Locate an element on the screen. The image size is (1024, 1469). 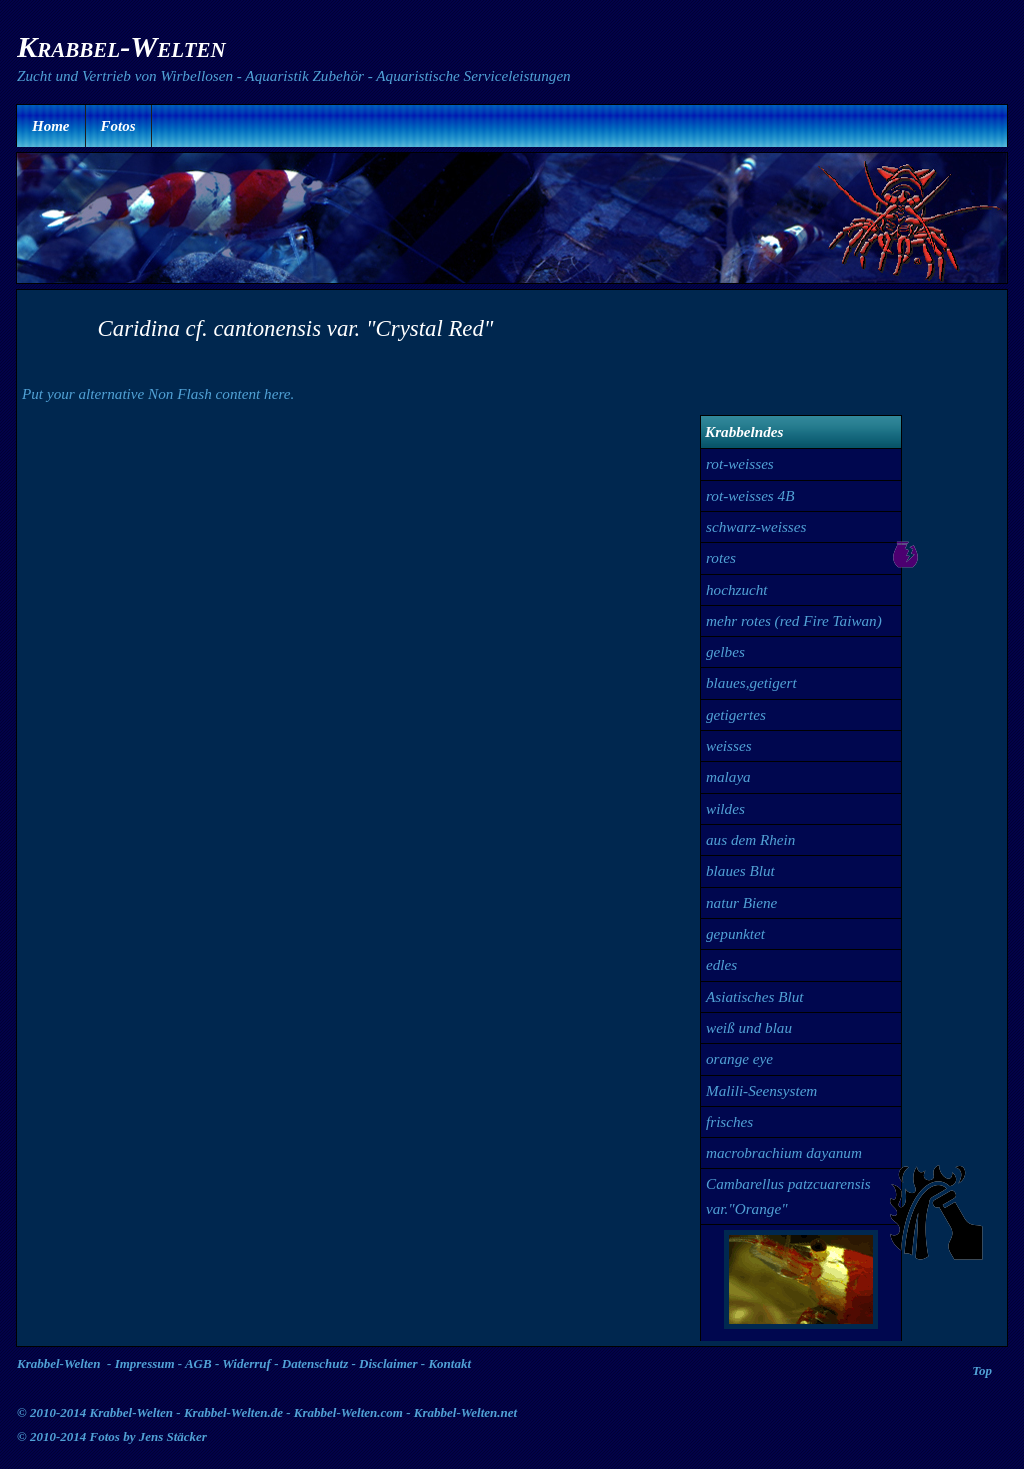
select molotov cocktail weapon or item is located at coordinates (935, 1212).